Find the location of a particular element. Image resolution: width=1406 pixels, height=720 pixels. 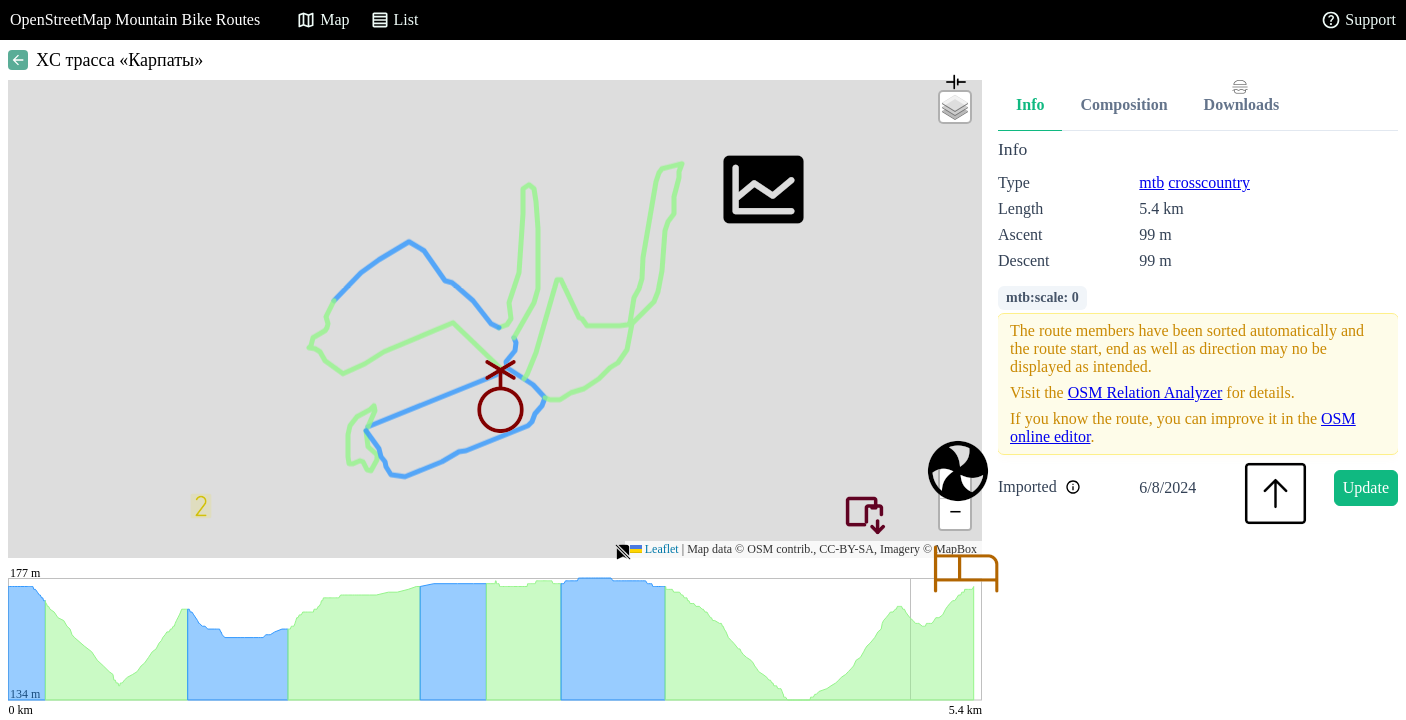

represents a battery or power cell in a circuit diagram is located at coordinates (956, 82).